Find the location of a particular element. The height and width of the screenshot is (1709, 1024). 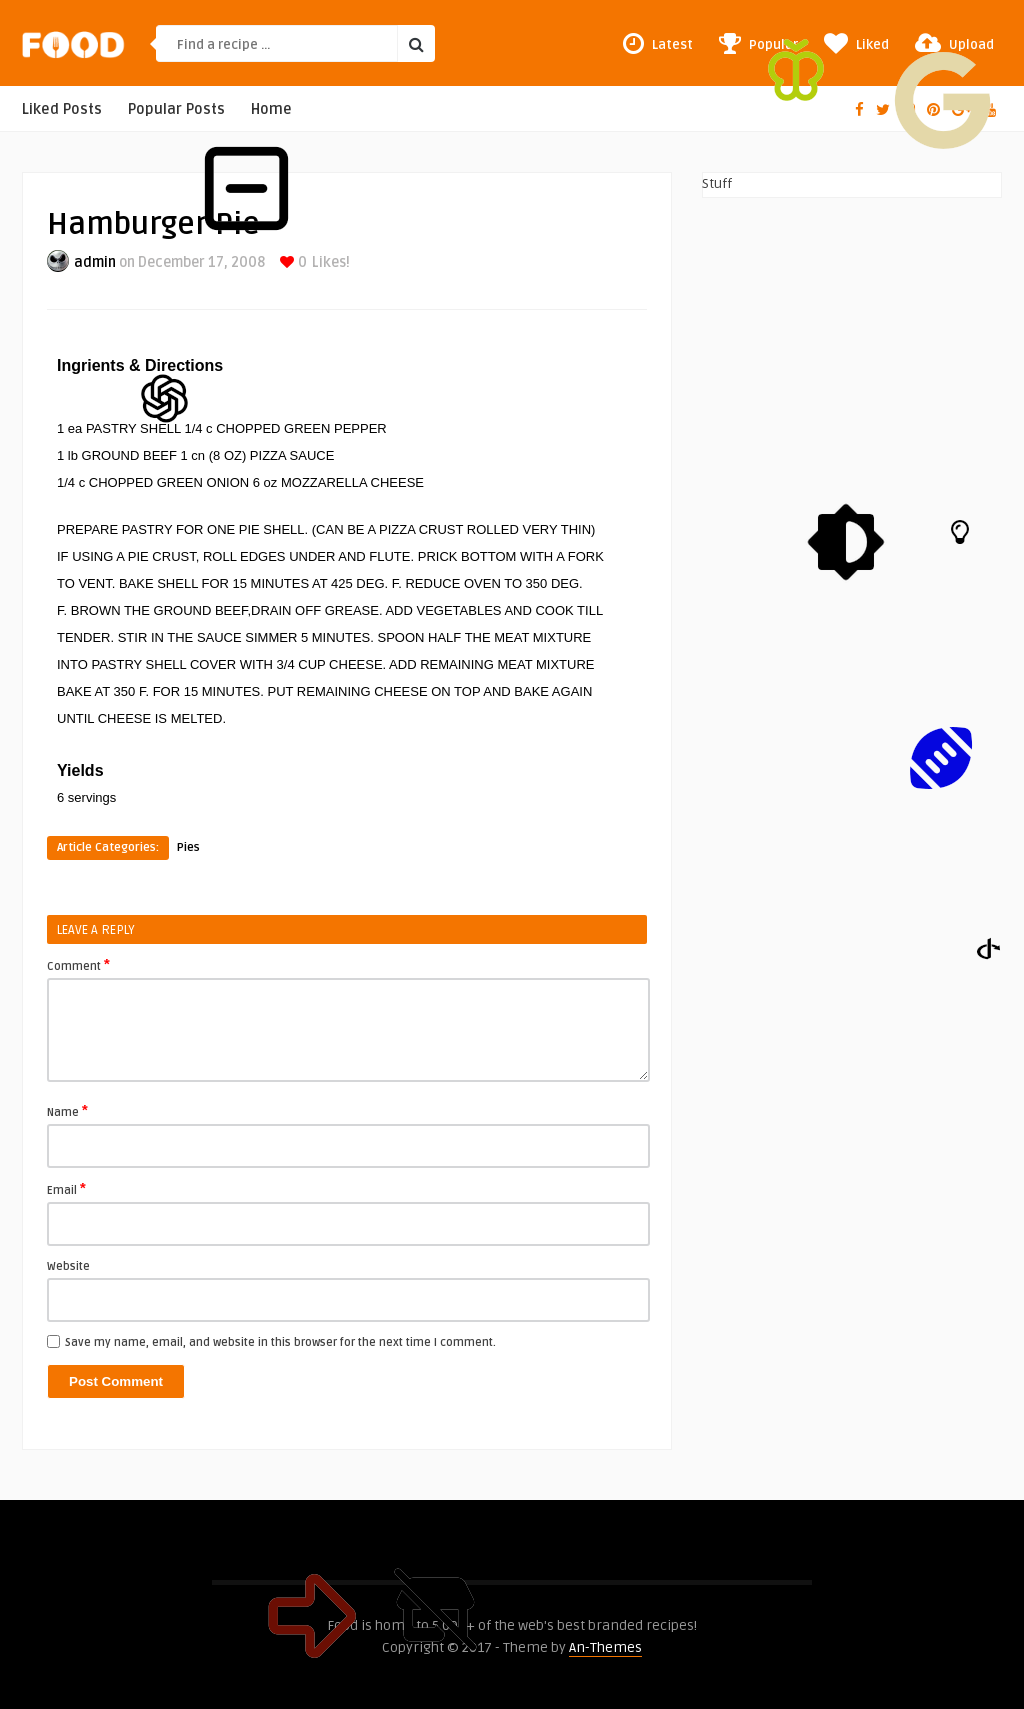

sign in with Google is located at coordinates (942, 100).